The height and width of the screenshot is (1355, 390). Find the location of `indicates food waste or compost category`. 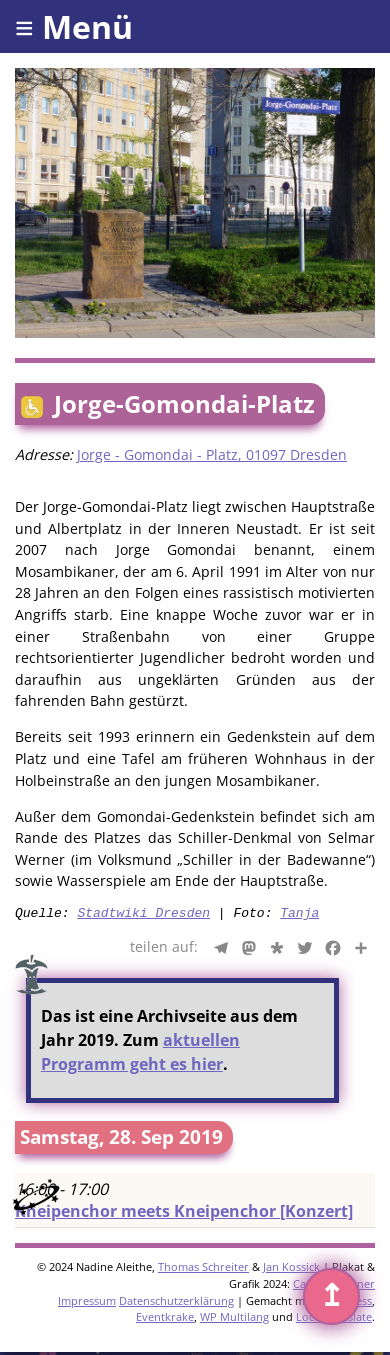

indicates food waste or compost category is located at coordinates (31, 974).